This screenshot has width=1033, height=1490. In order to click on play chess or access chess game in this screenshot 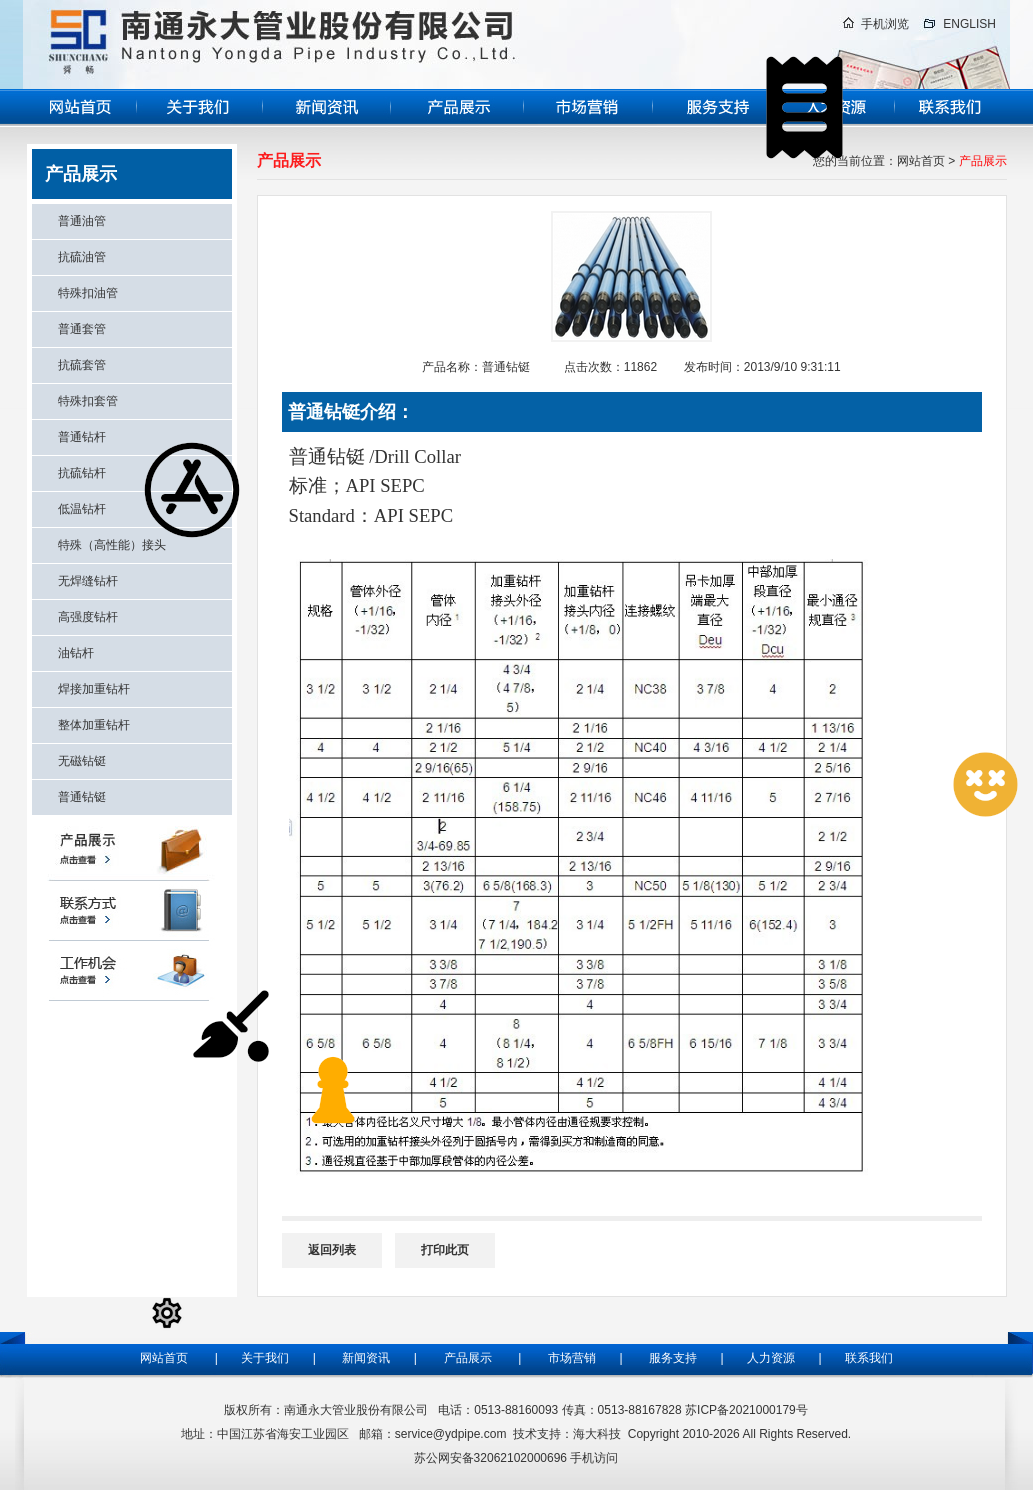, I will do `click(333, 1092)`.